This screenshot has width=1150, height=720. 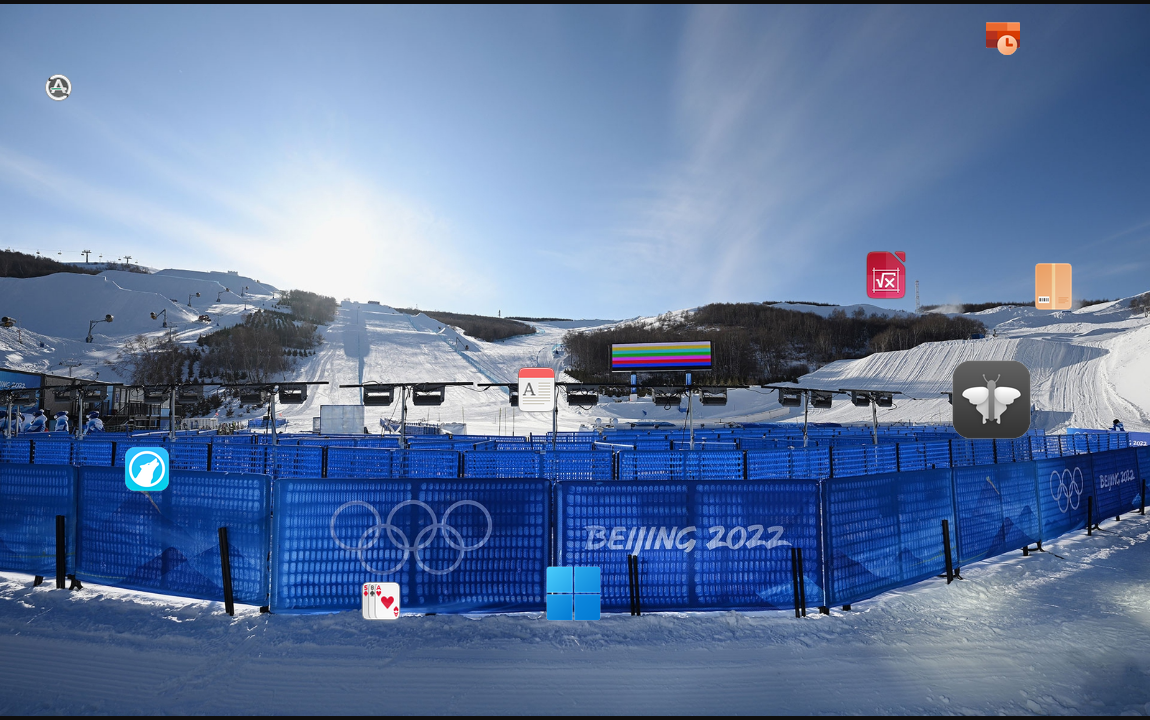 I want to click on launch solitaire card game, so click(x=381, y=601).